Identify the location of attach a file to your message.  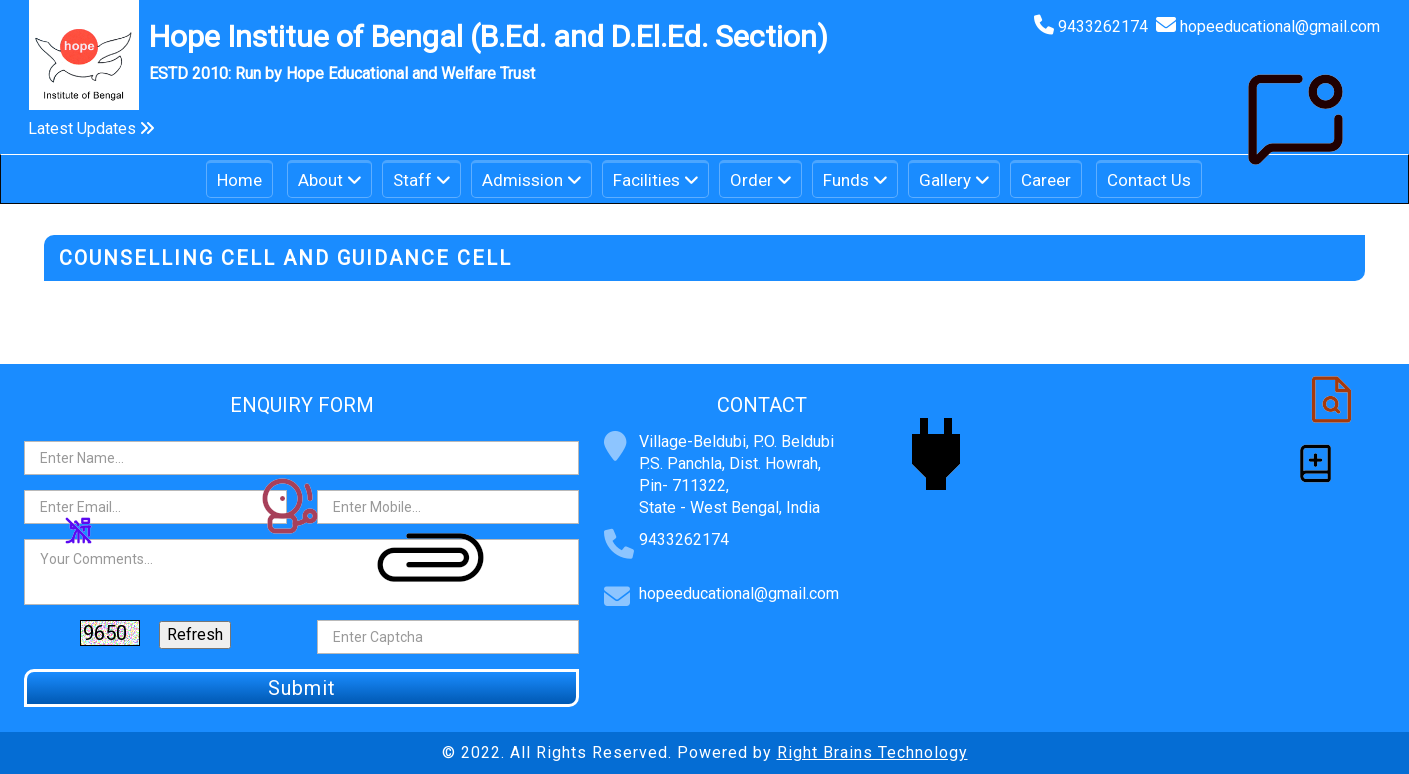
(430, 557).